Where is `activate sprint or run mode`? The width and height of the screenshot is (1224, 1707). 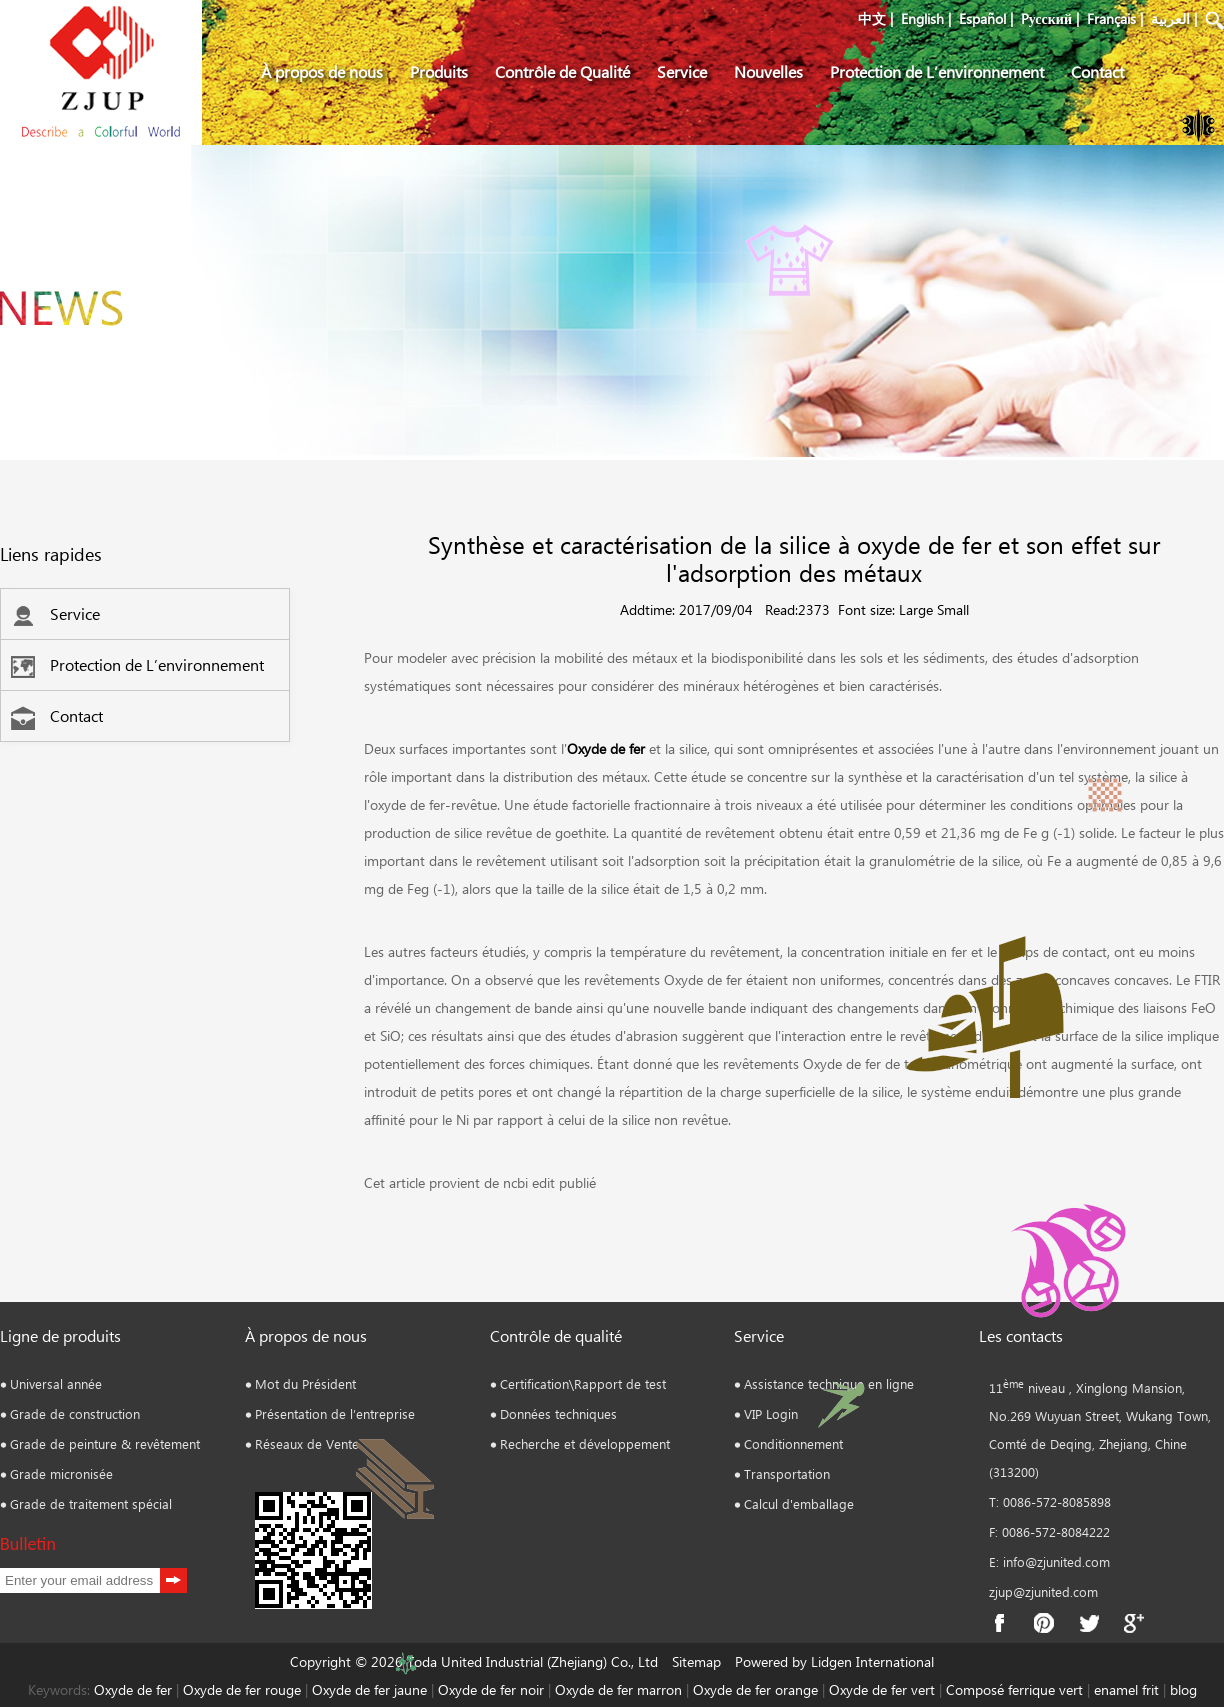
activate sprint or run mode is located at coordinates (841, 1405).